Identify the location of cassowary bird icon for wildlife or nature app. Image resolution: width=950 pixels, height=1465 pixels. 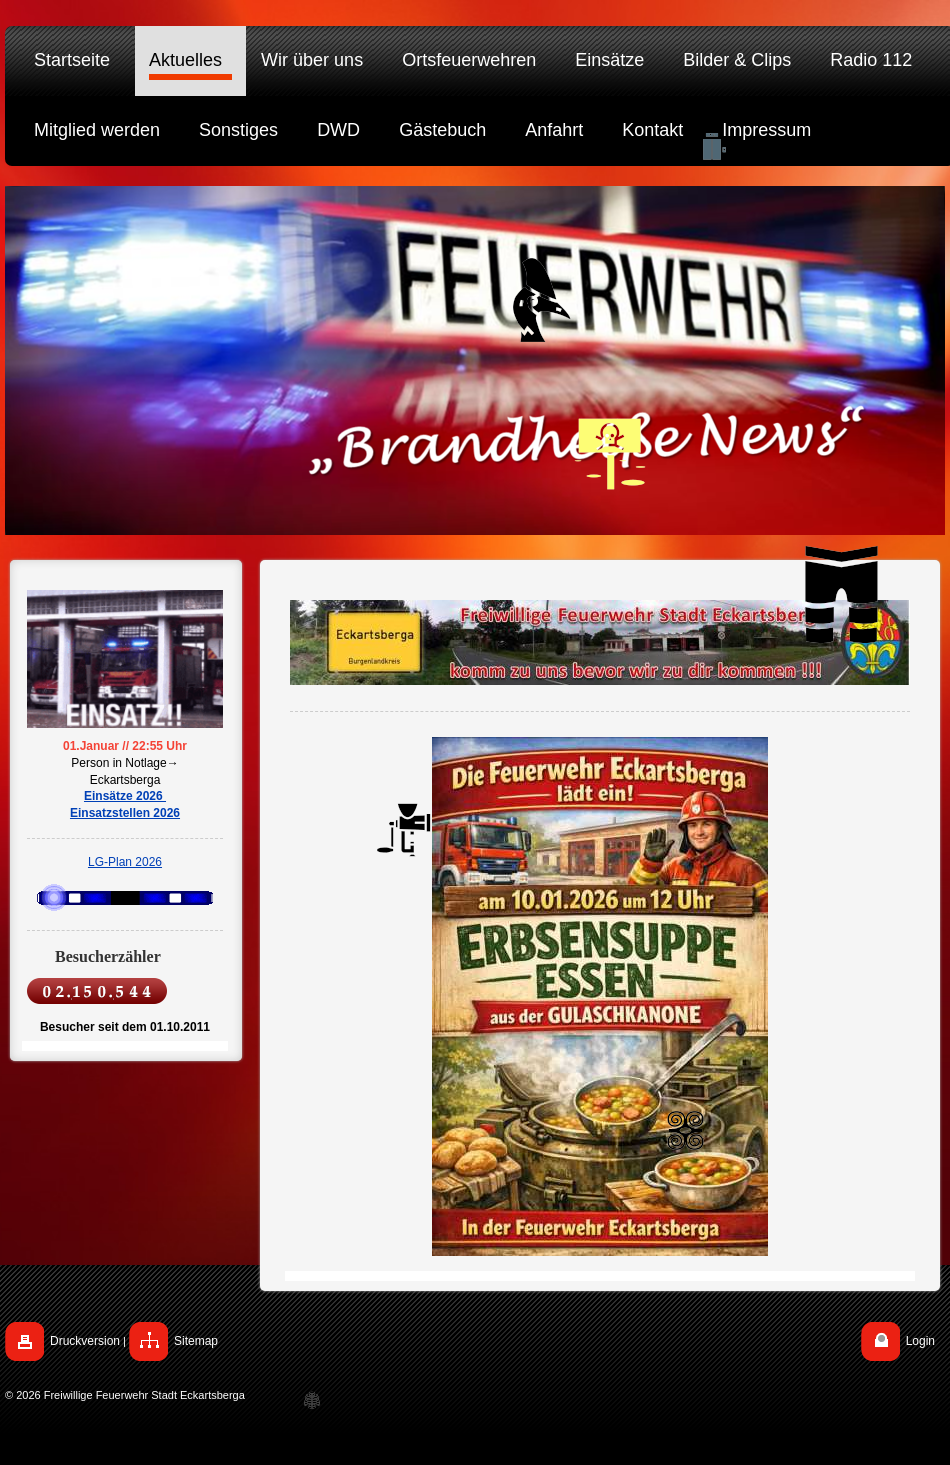
(537, 299).